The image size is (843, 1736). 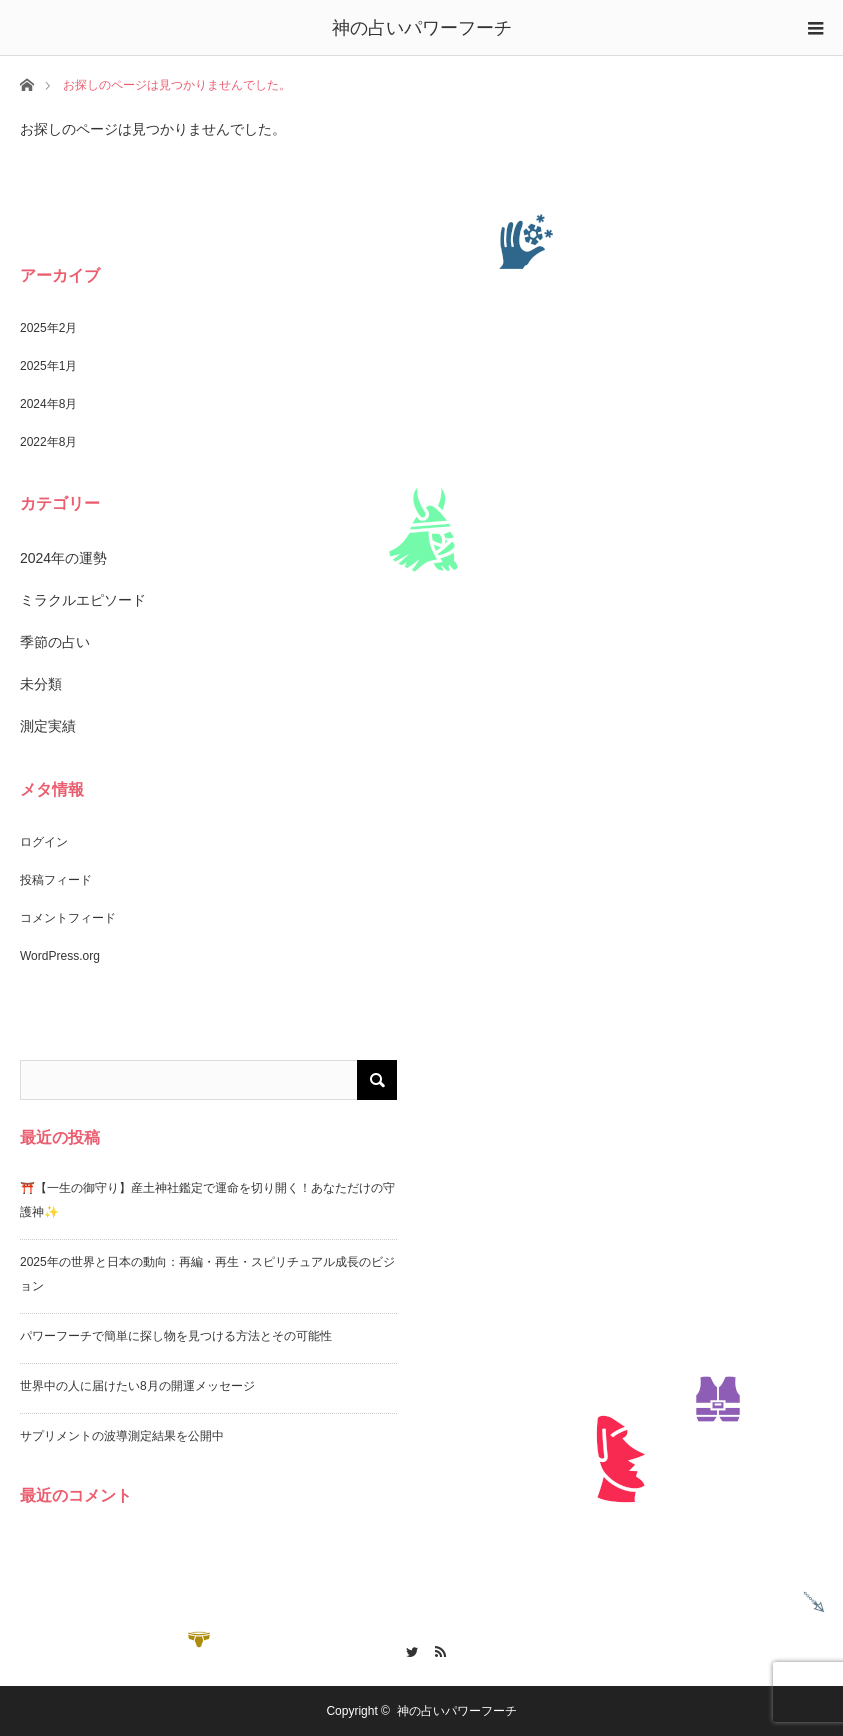 I want to click on cast an ice or frost spell, so click(x=526, y=241).